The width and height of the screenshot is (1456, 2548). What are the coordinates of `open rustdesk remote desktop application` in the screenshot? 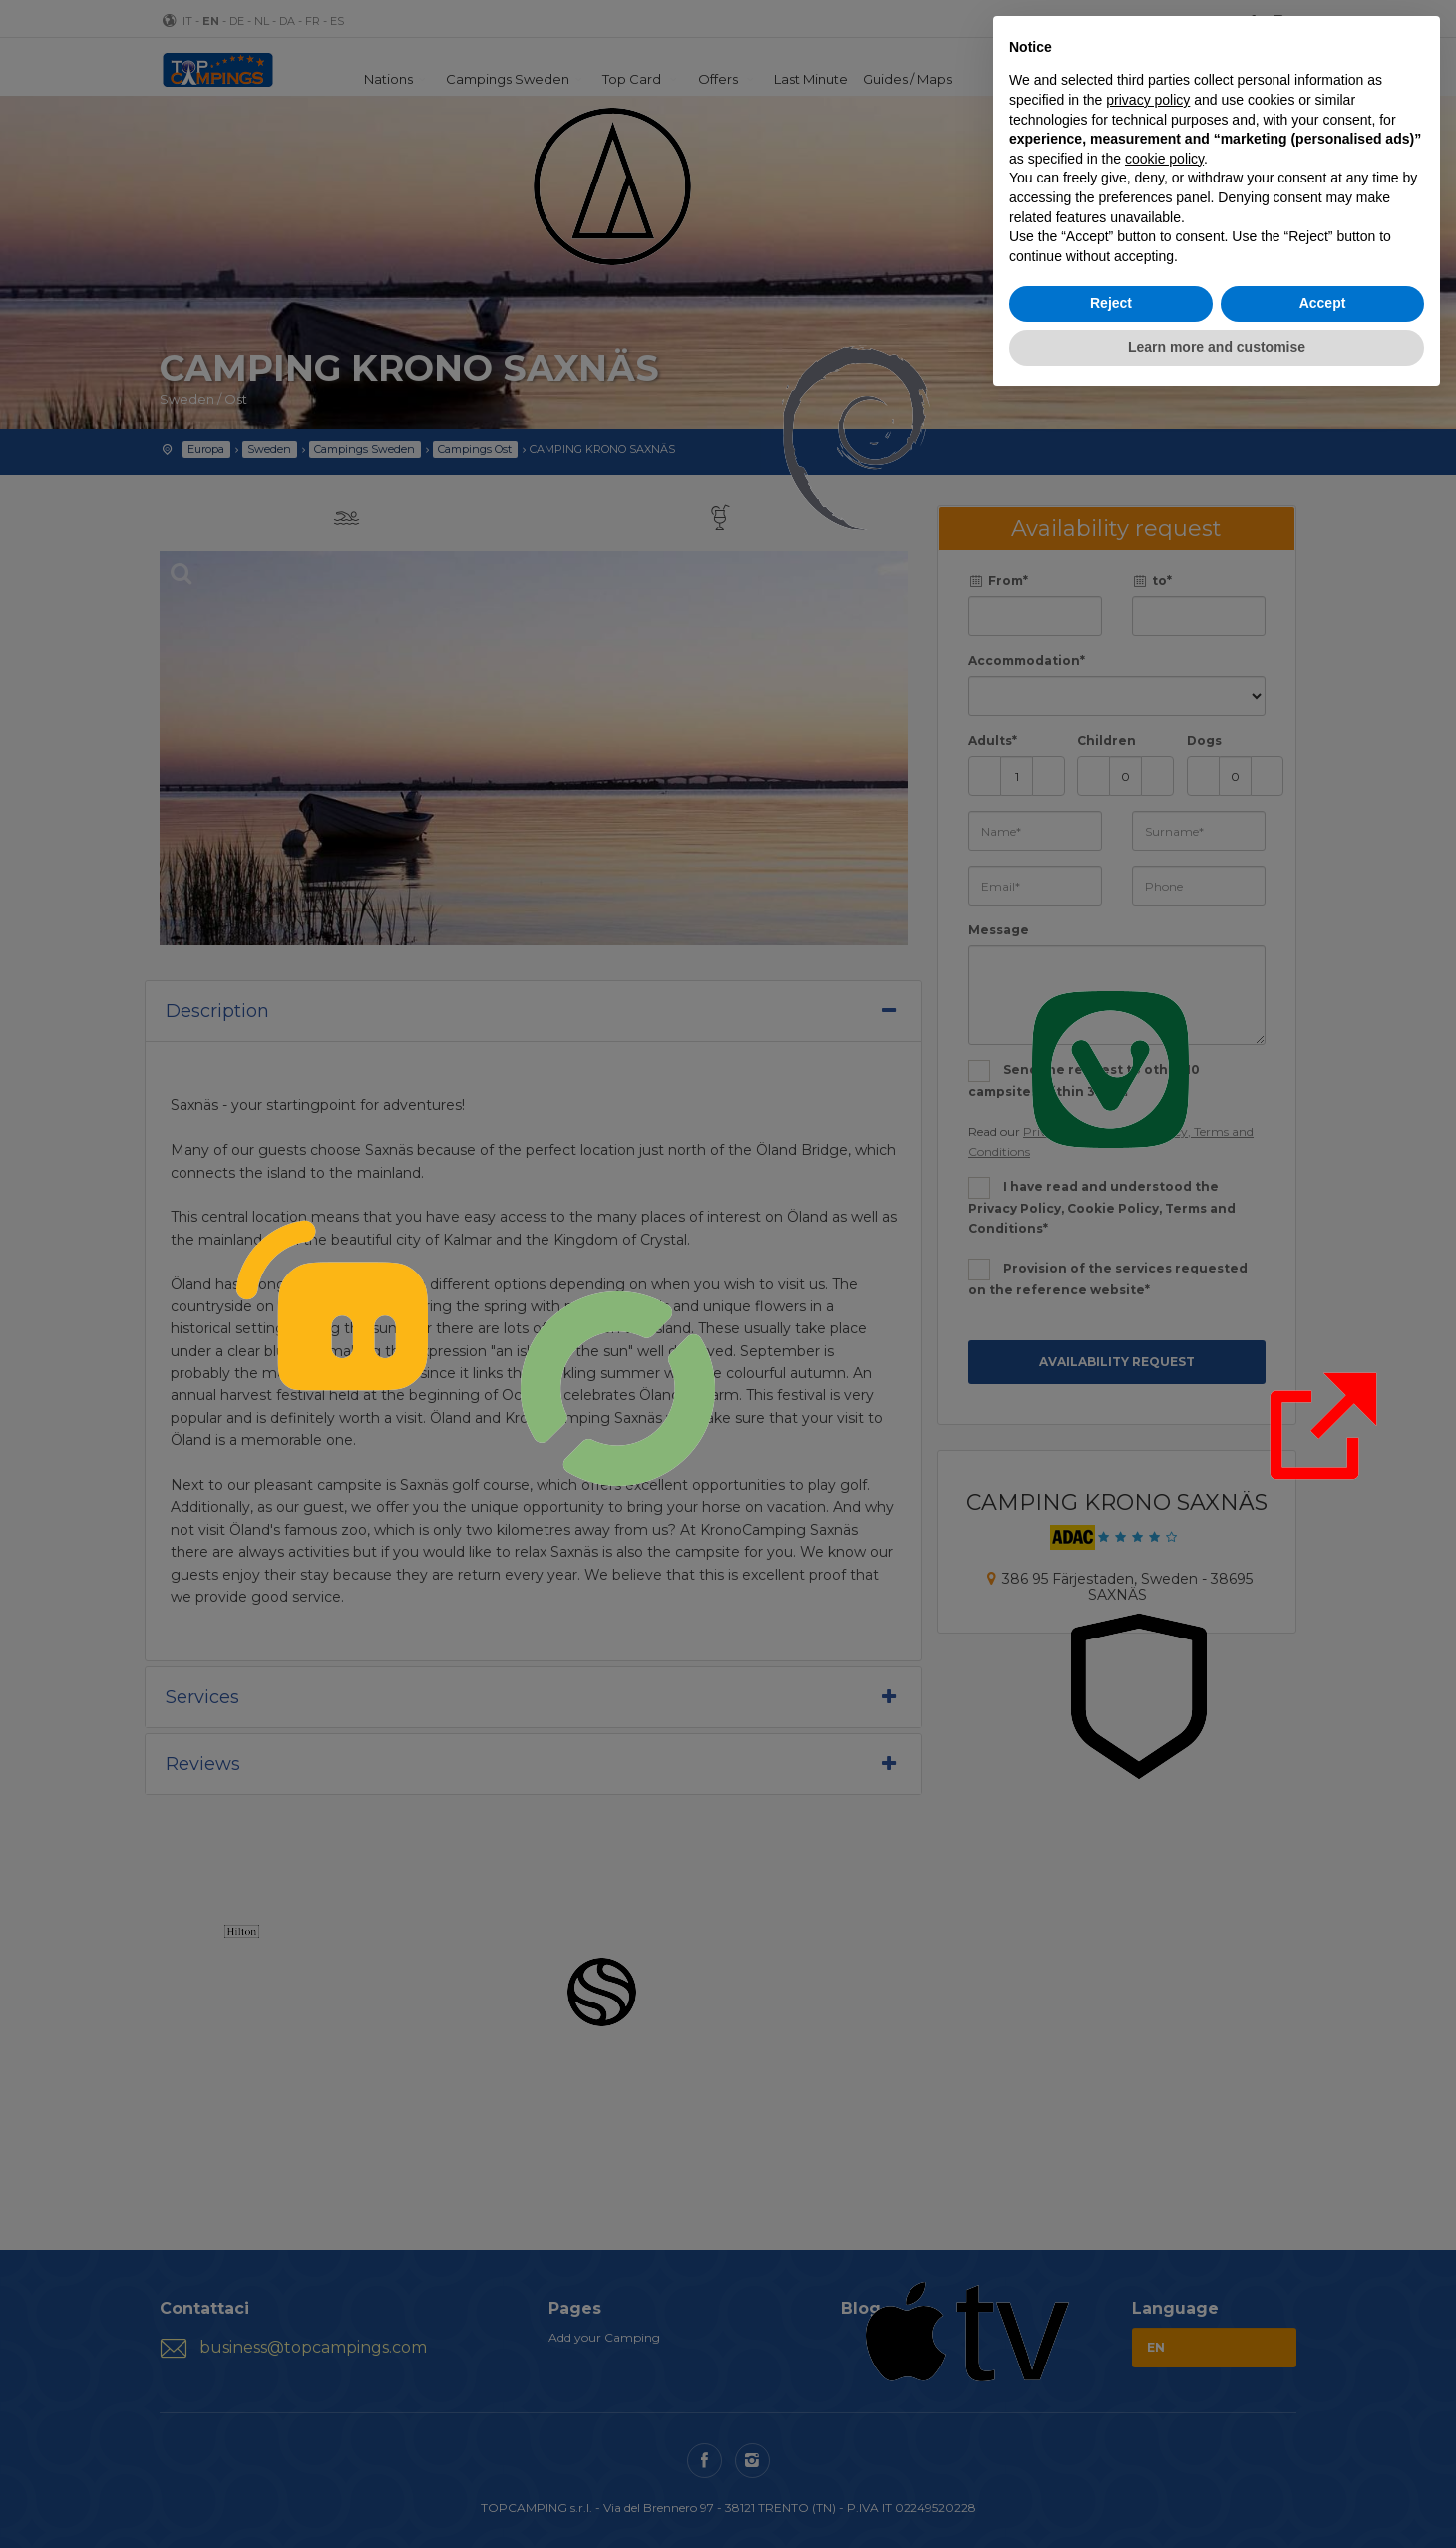 It's located at (617, 1388).